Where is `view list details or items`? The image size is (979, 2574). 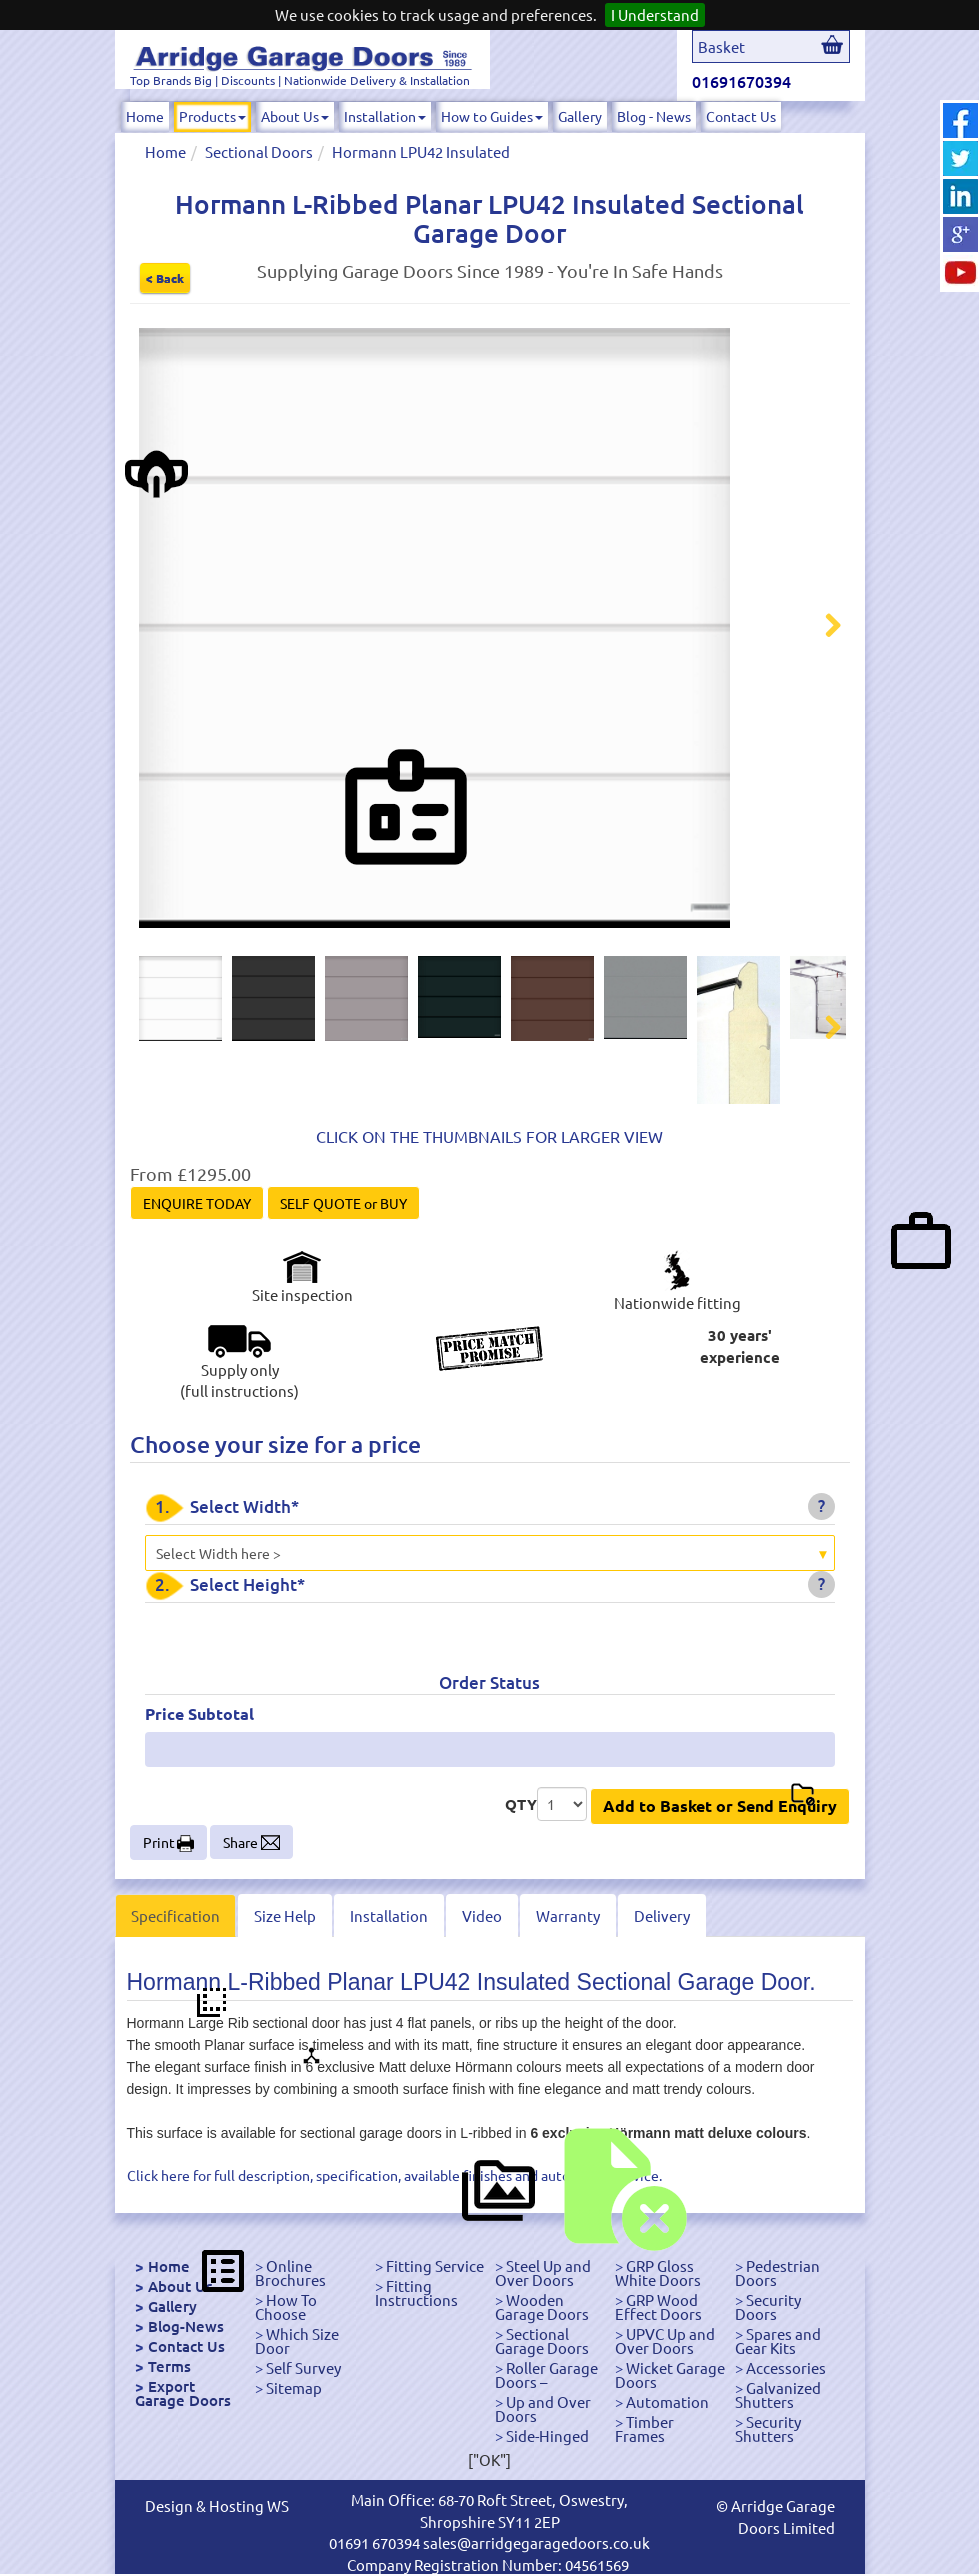 view list details or items is located at coordinates (223, 2271).